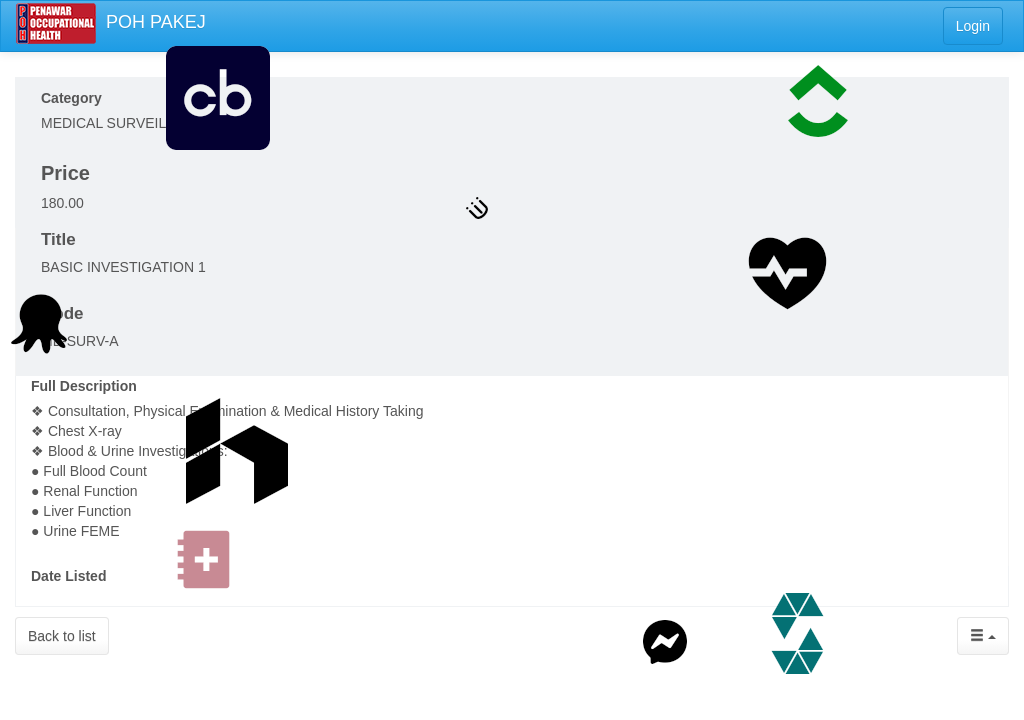 The width and height of the screenshot is (1024, 720). Describe the element at coordinates (818, 101) in the screenshot. I see `open clickup app` at that location.